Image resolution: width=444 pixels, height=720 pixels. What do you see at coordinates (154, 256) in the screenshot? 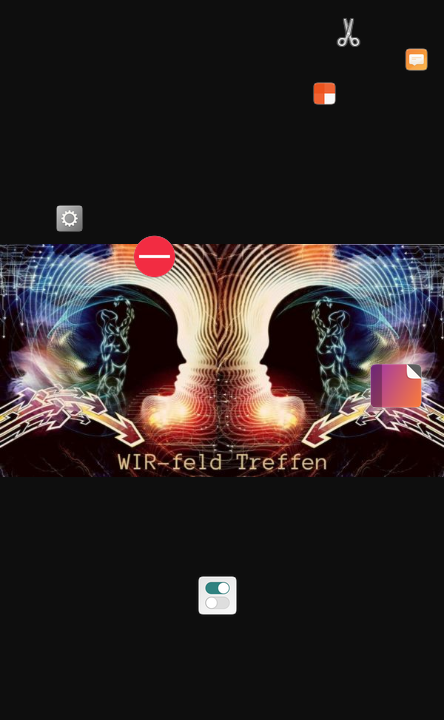
I see `indicates an error or critical issue has occurred` at bounding box center [154, 256].